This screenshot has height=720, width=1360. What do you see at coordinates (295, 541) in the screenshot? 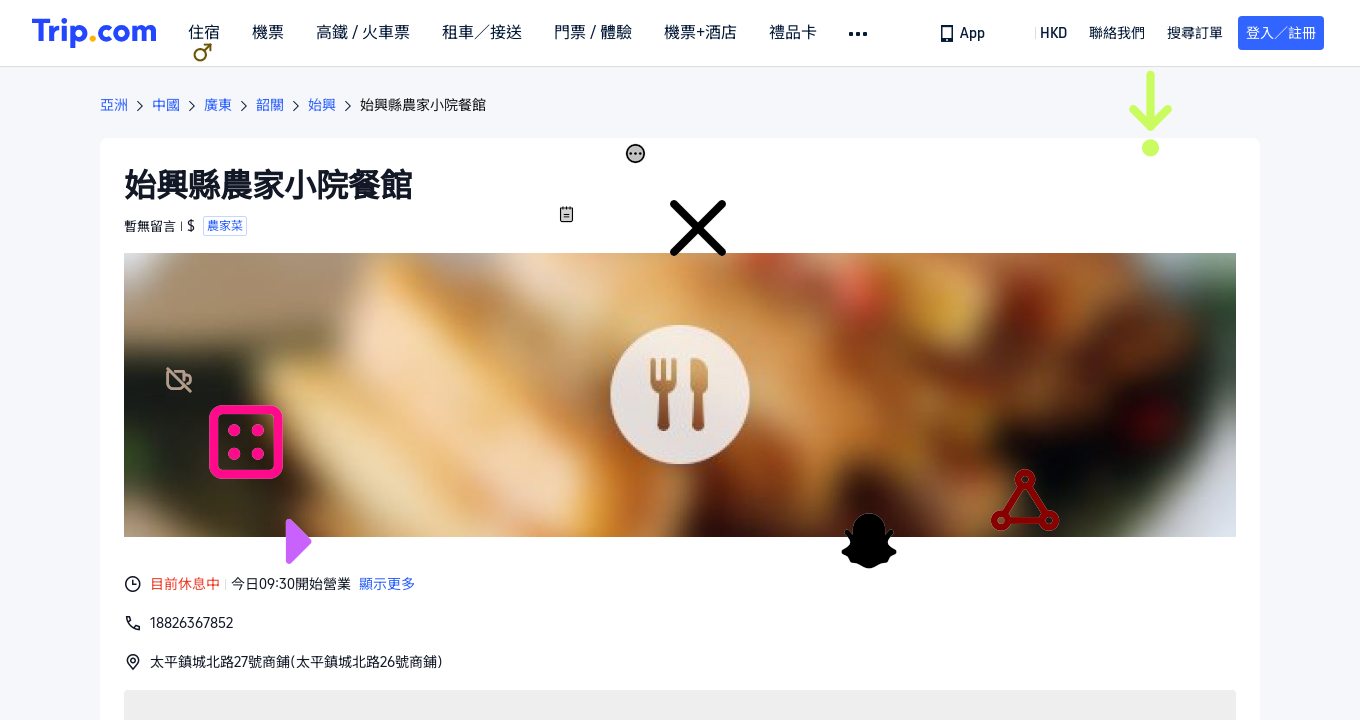
I see `navigate to the next item or page` at bounding box center [295, 541].